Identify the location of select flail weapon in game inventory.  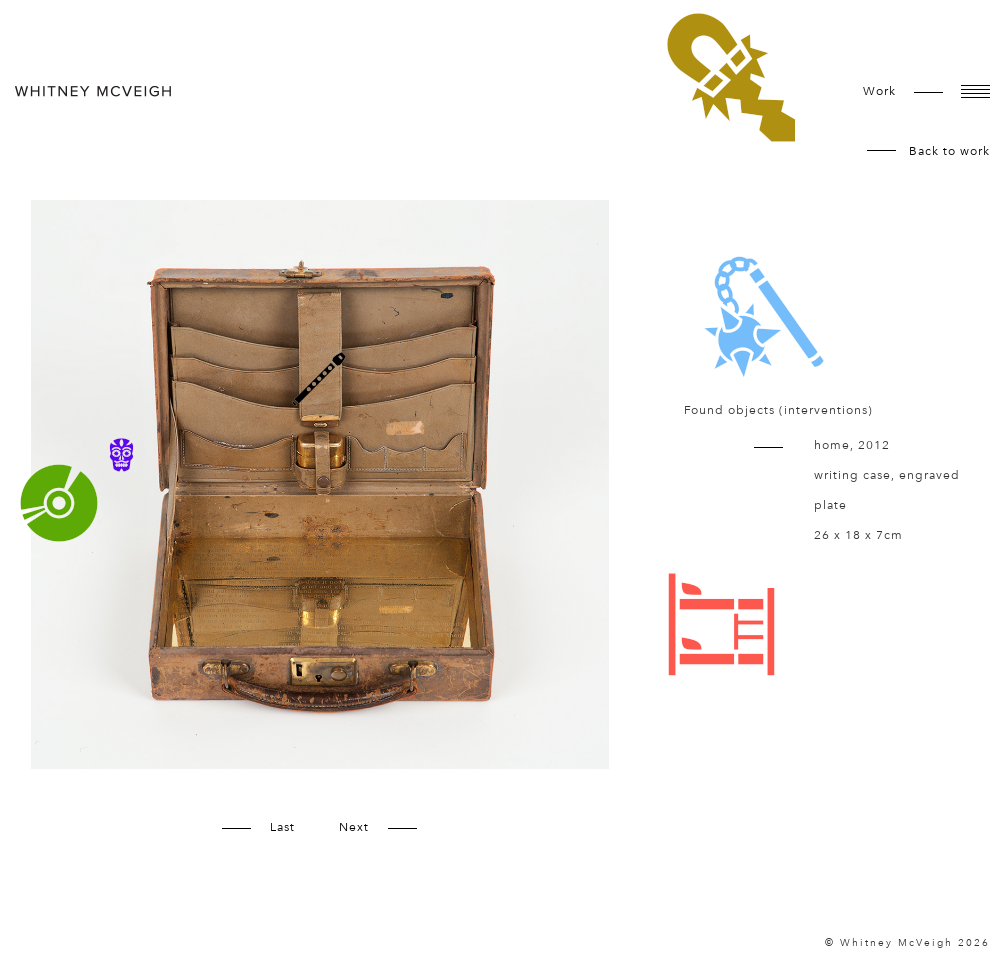
(764, 317).